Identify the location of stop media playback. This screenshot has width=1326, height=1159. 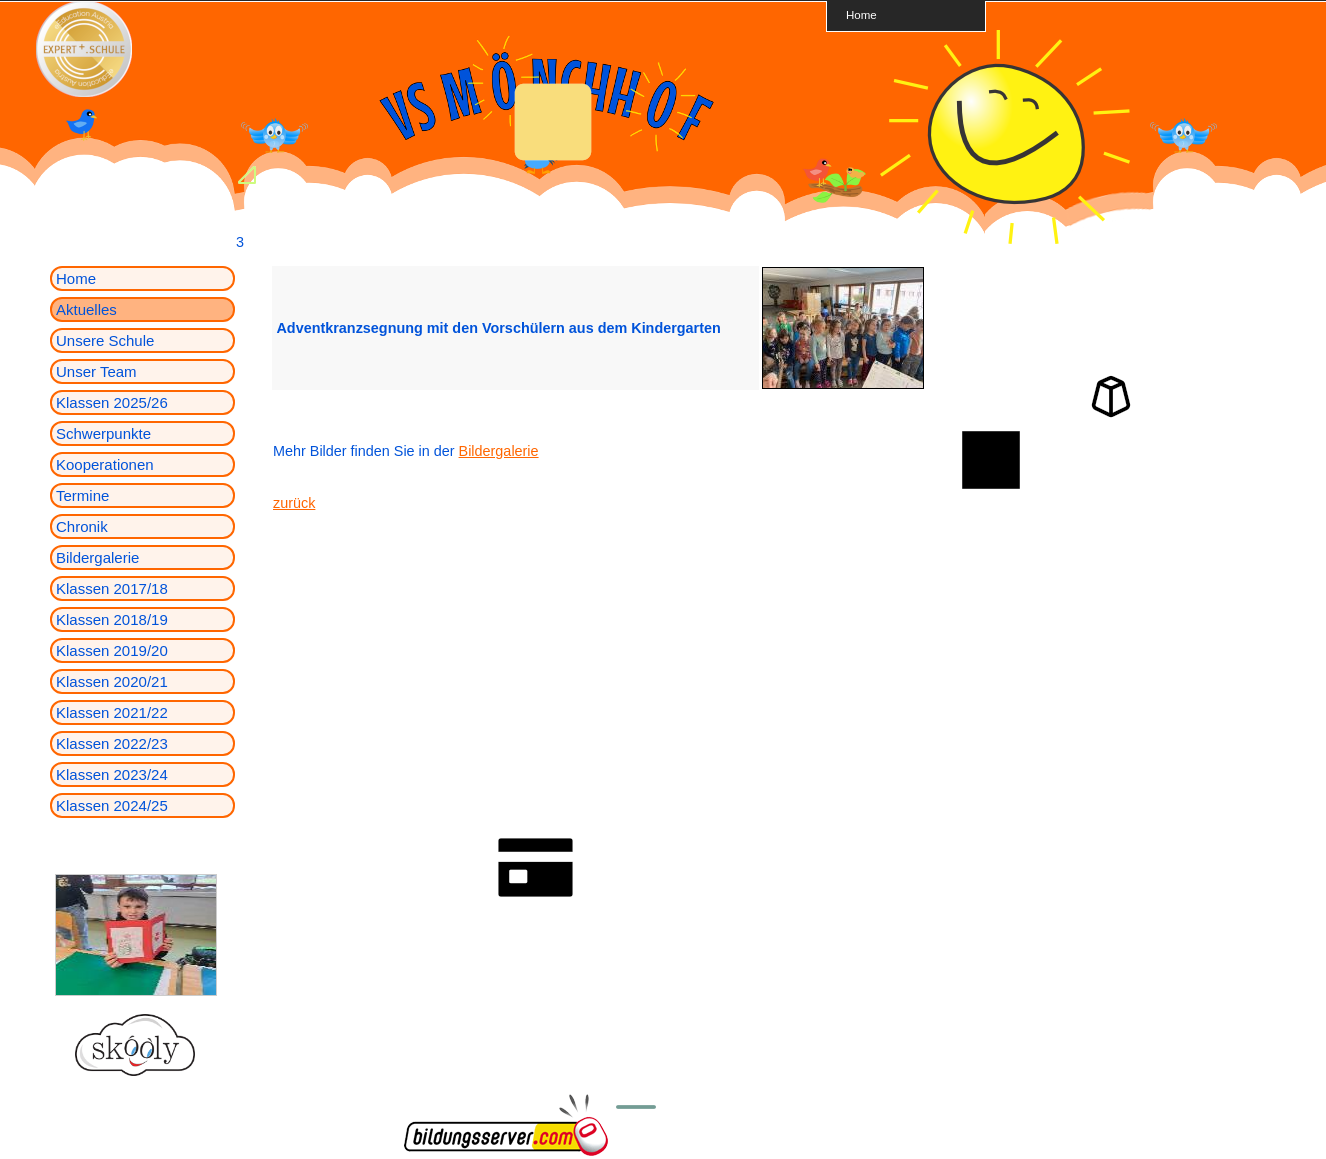
(991, 460).